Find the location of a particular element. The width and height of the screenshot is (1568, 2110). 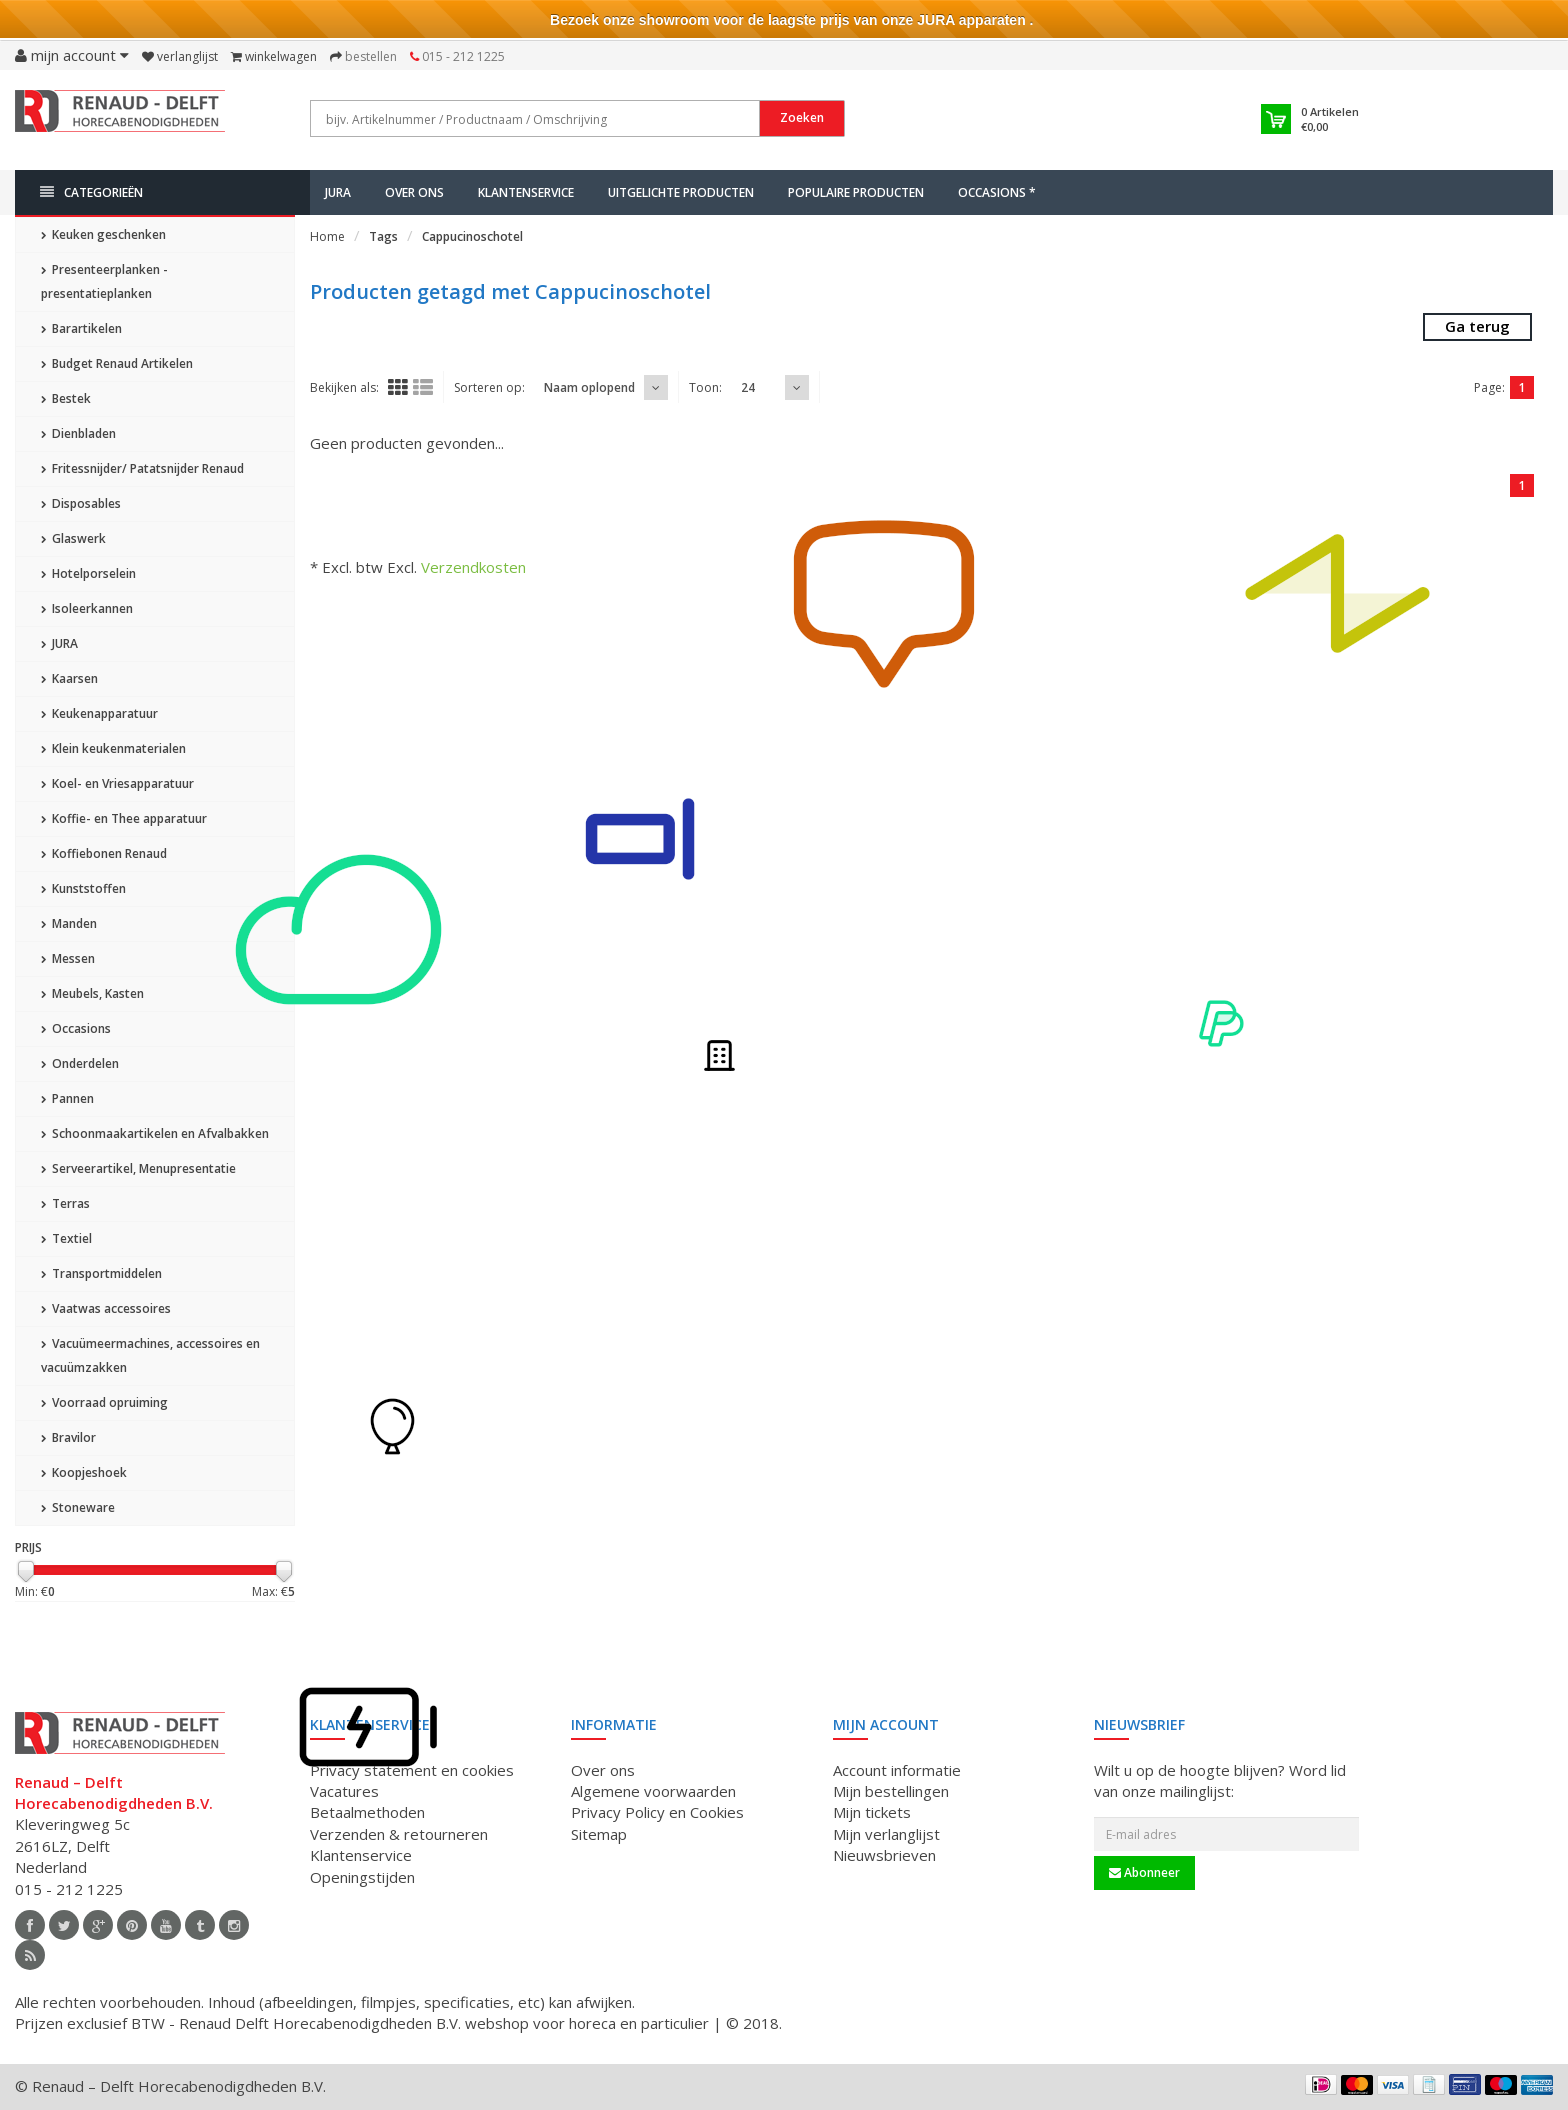

indicates device is currently charging is located at coordinates (366, 1727).